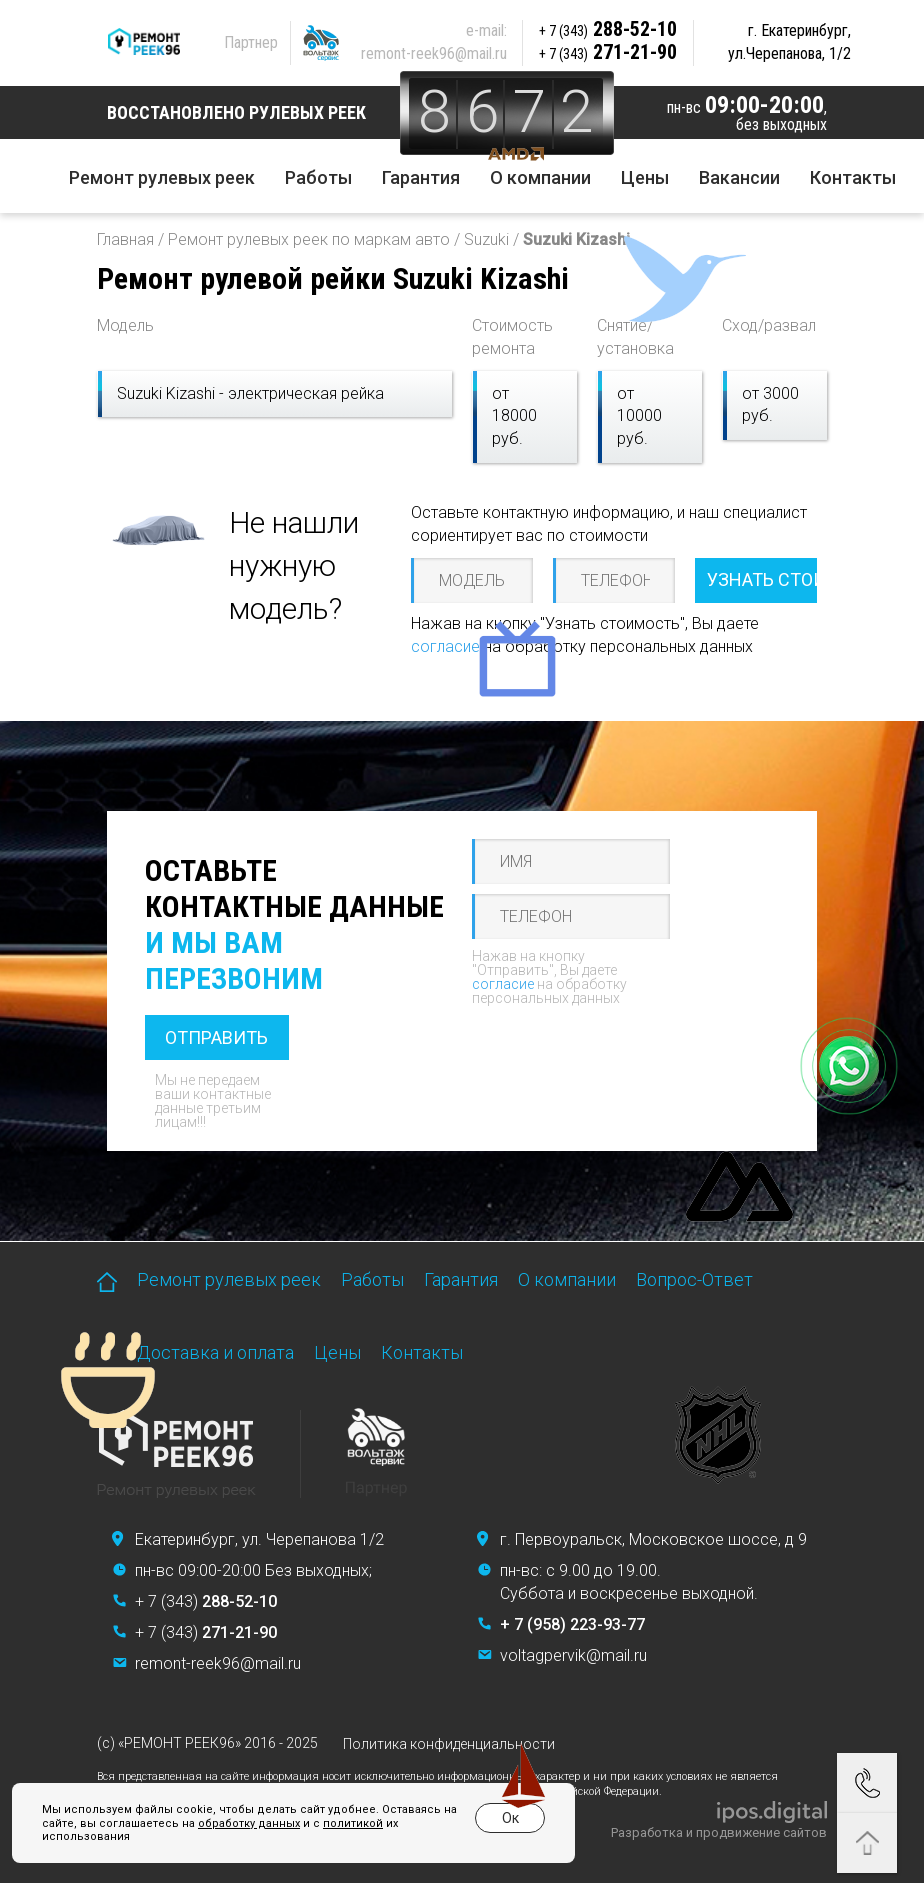 The width and height of the screenshot is (924, 1883). I want to click on open the NHL app or website, so click(718, 1435).